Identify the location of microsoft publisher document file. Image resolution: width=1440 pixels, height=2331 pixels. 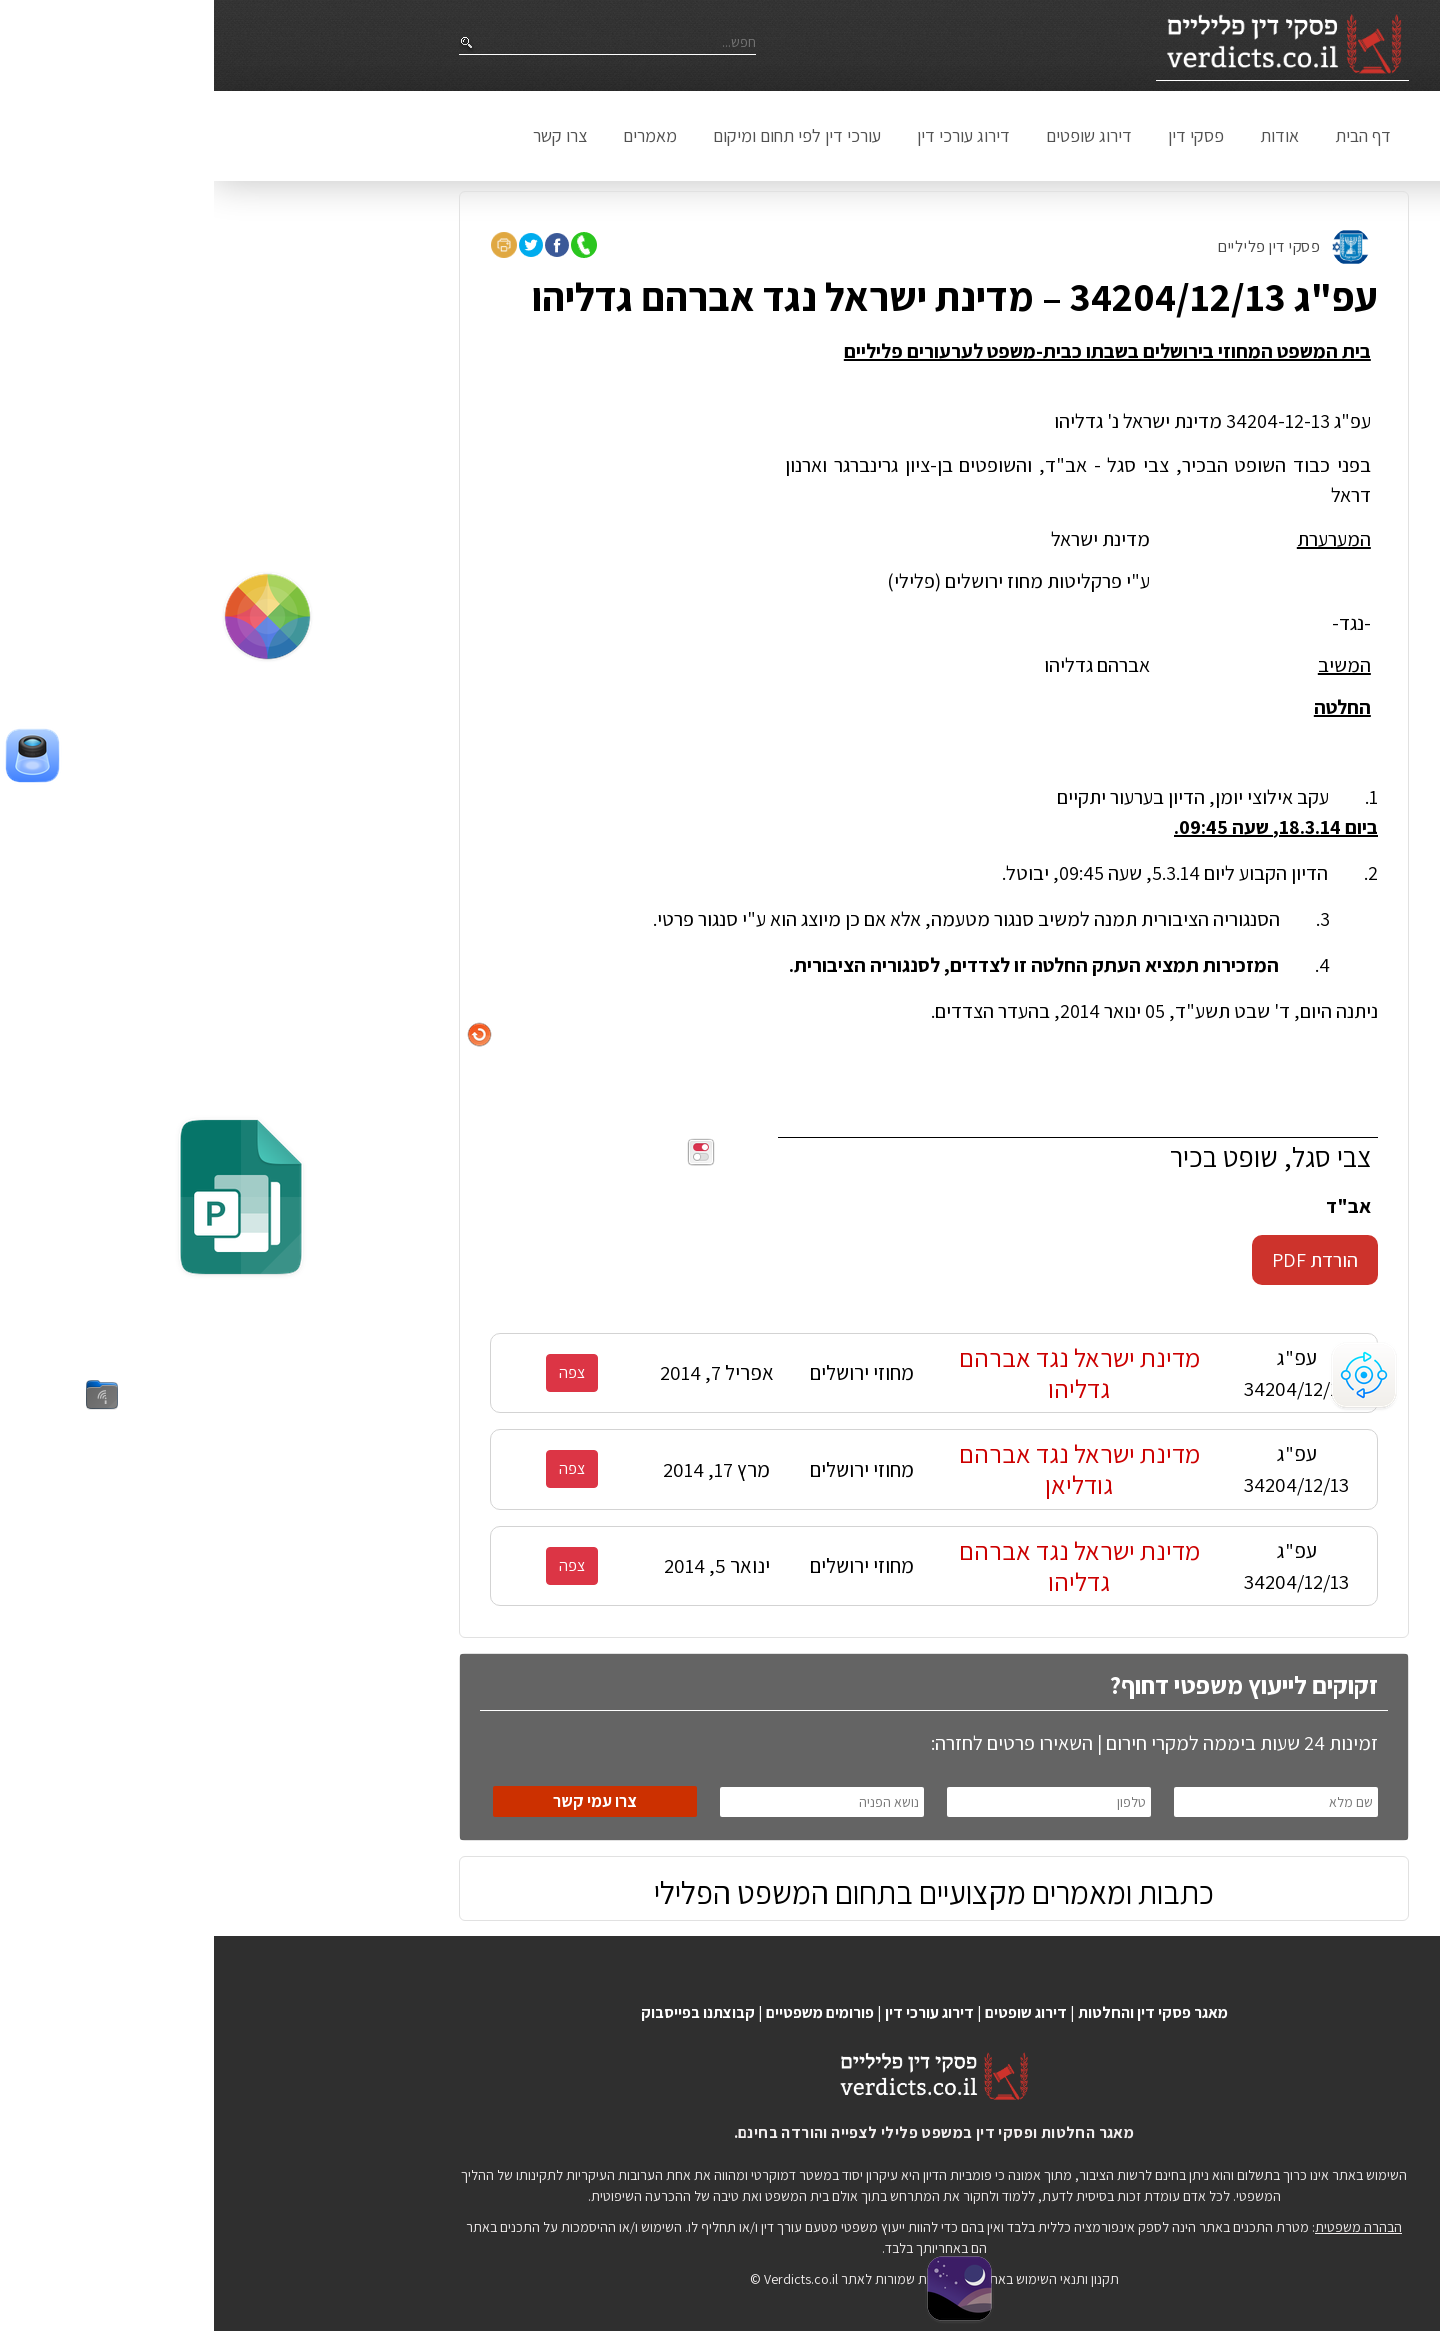
(241, 1197).